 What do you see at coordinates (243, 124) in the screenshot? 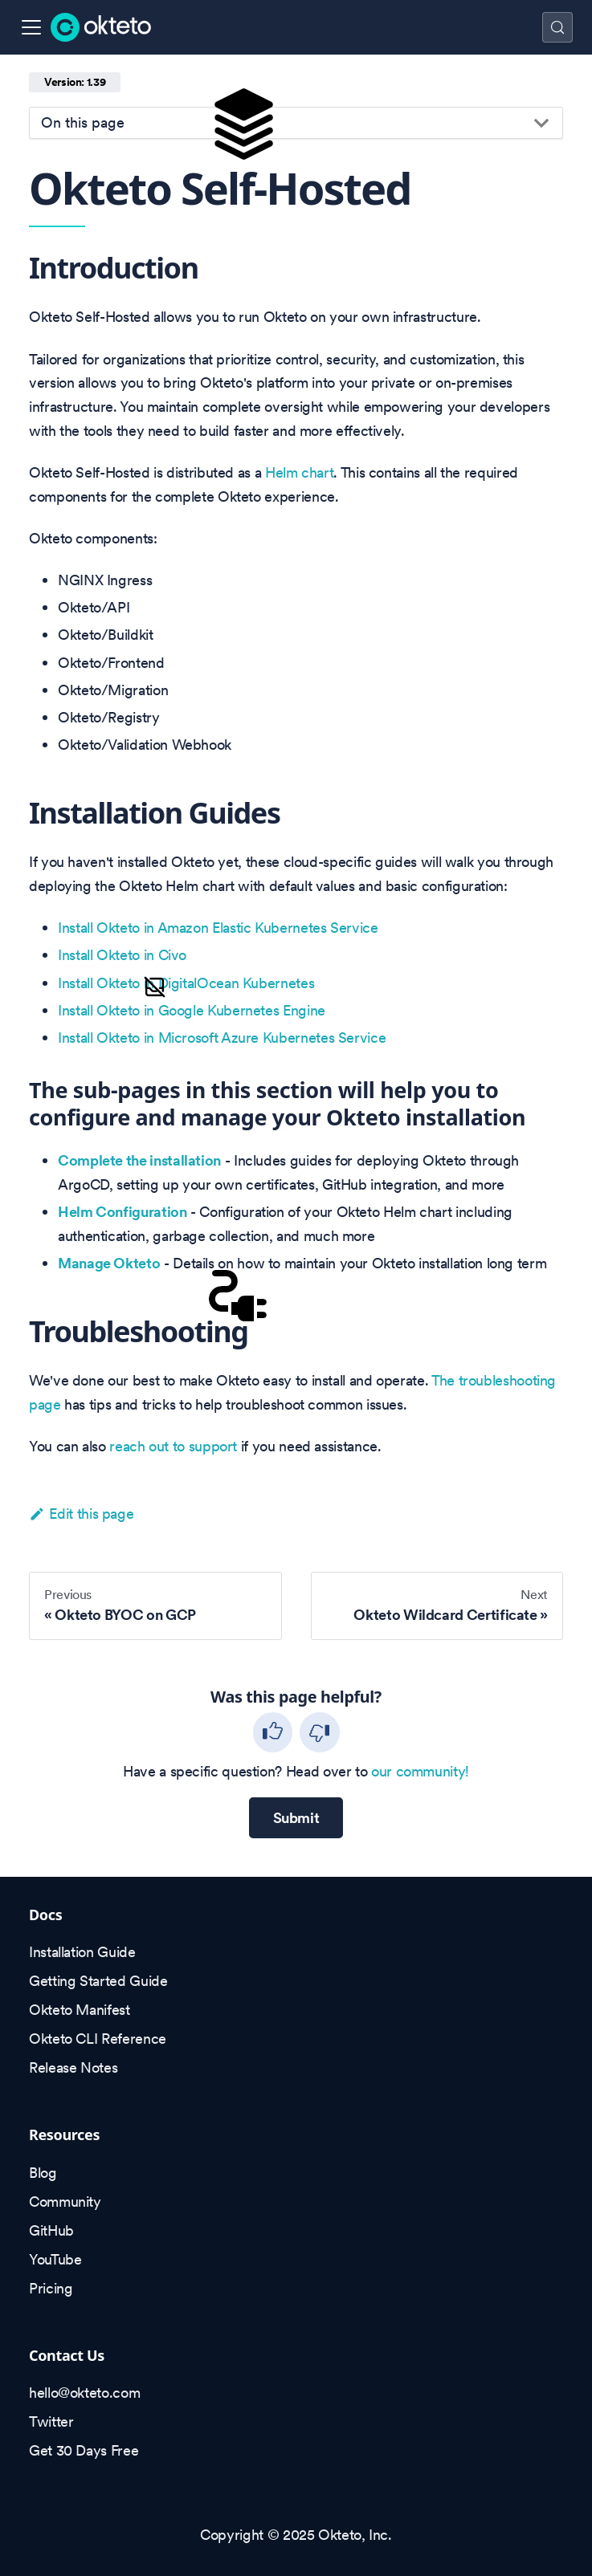
I see `view layered content or stacked items` at bounding box center [243, 124].